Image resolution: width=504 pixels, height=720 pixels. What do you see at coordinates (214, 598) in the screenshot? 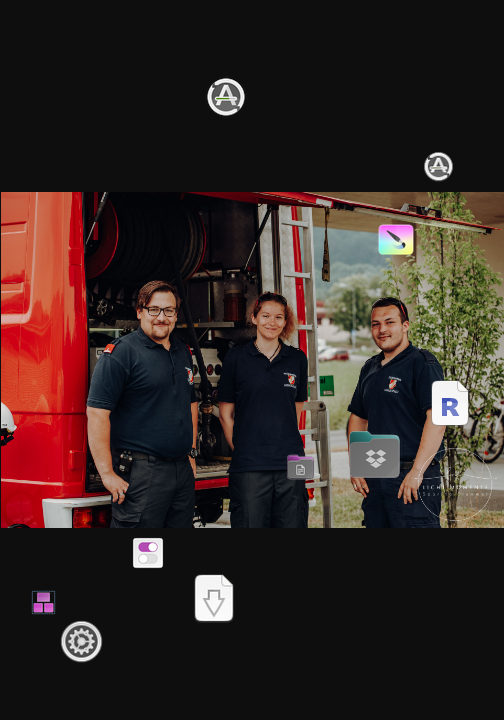
I see `install a file or software package` at bounding box center [214, 598].